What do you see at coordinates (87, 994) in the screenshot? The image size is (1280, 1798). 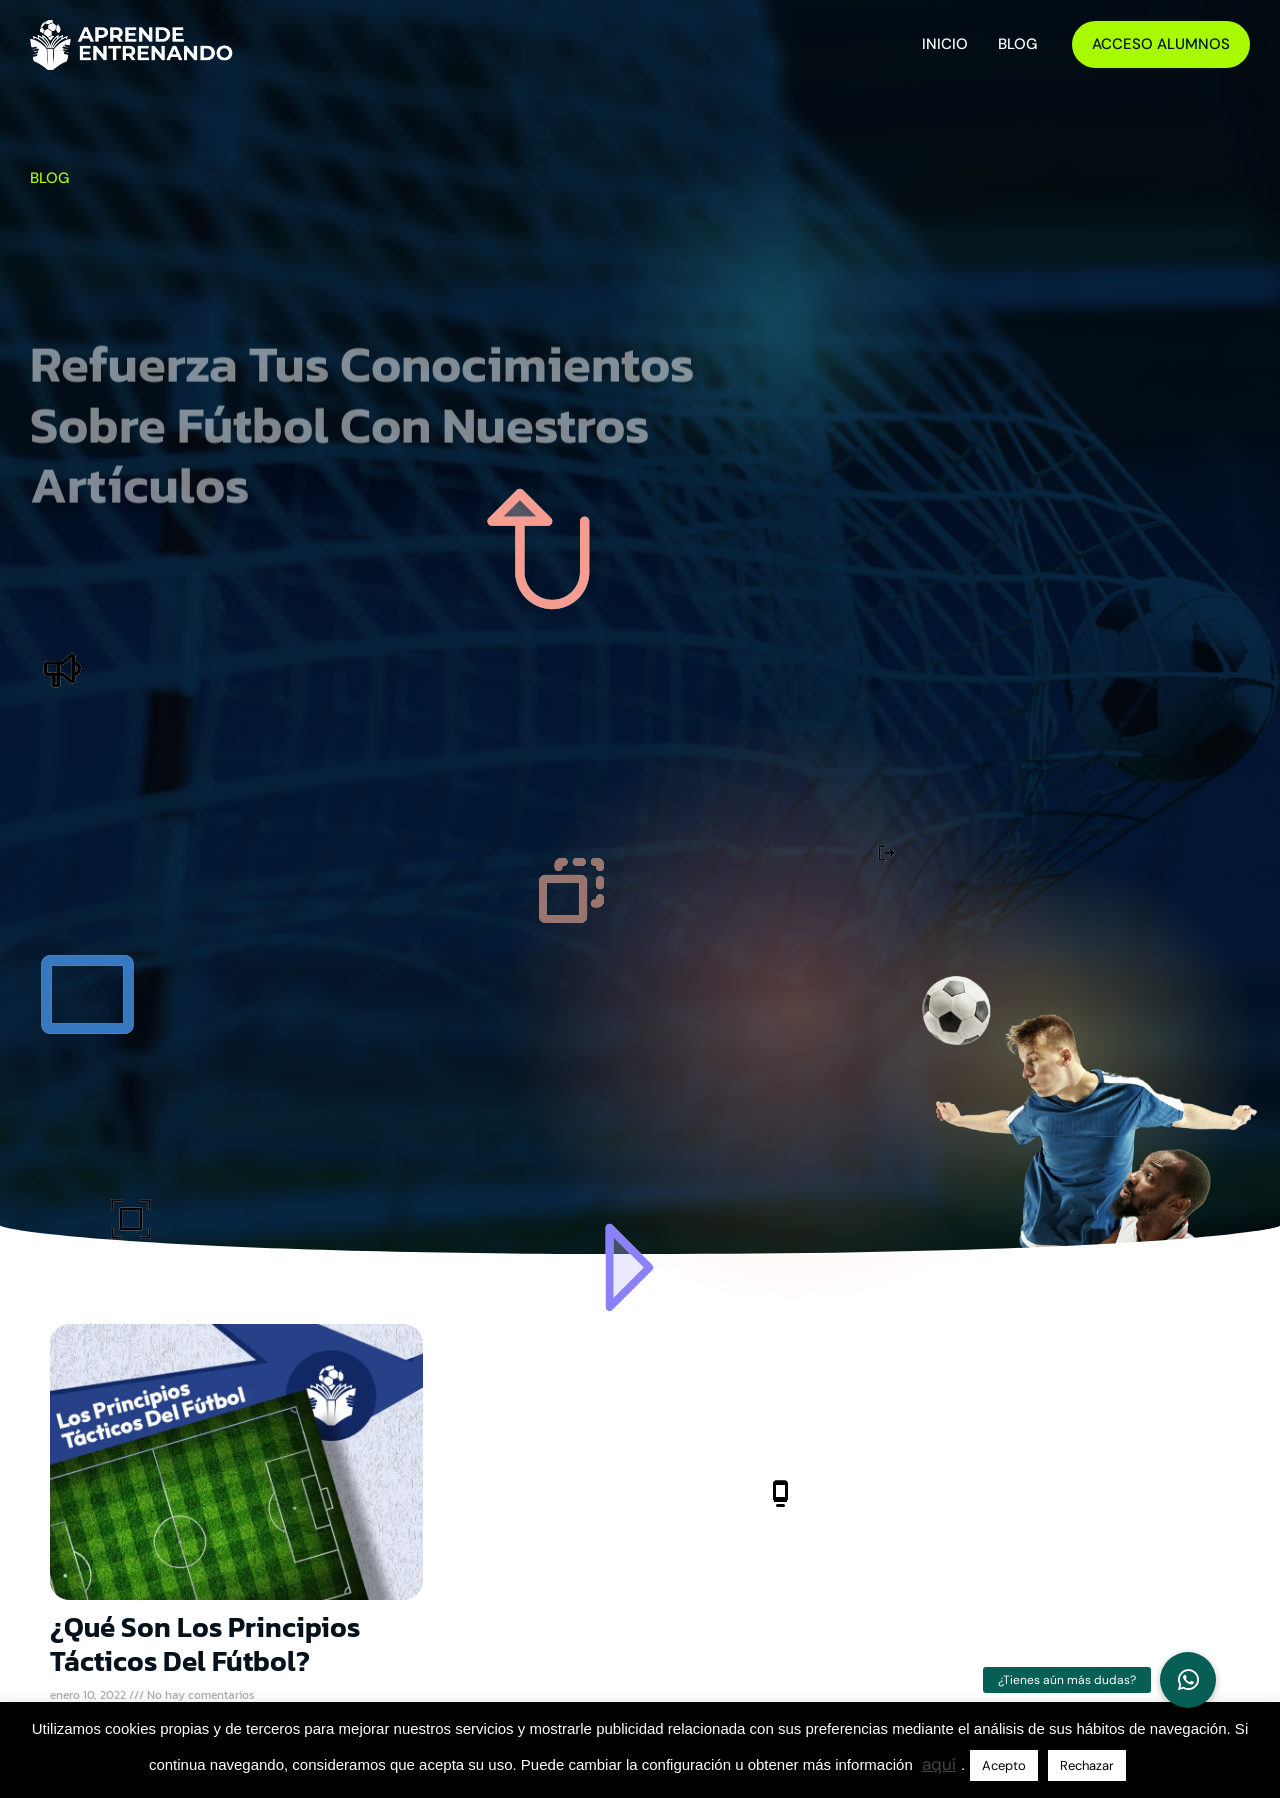 I see `represents a container or frame element` at bounding box center [87, 994].